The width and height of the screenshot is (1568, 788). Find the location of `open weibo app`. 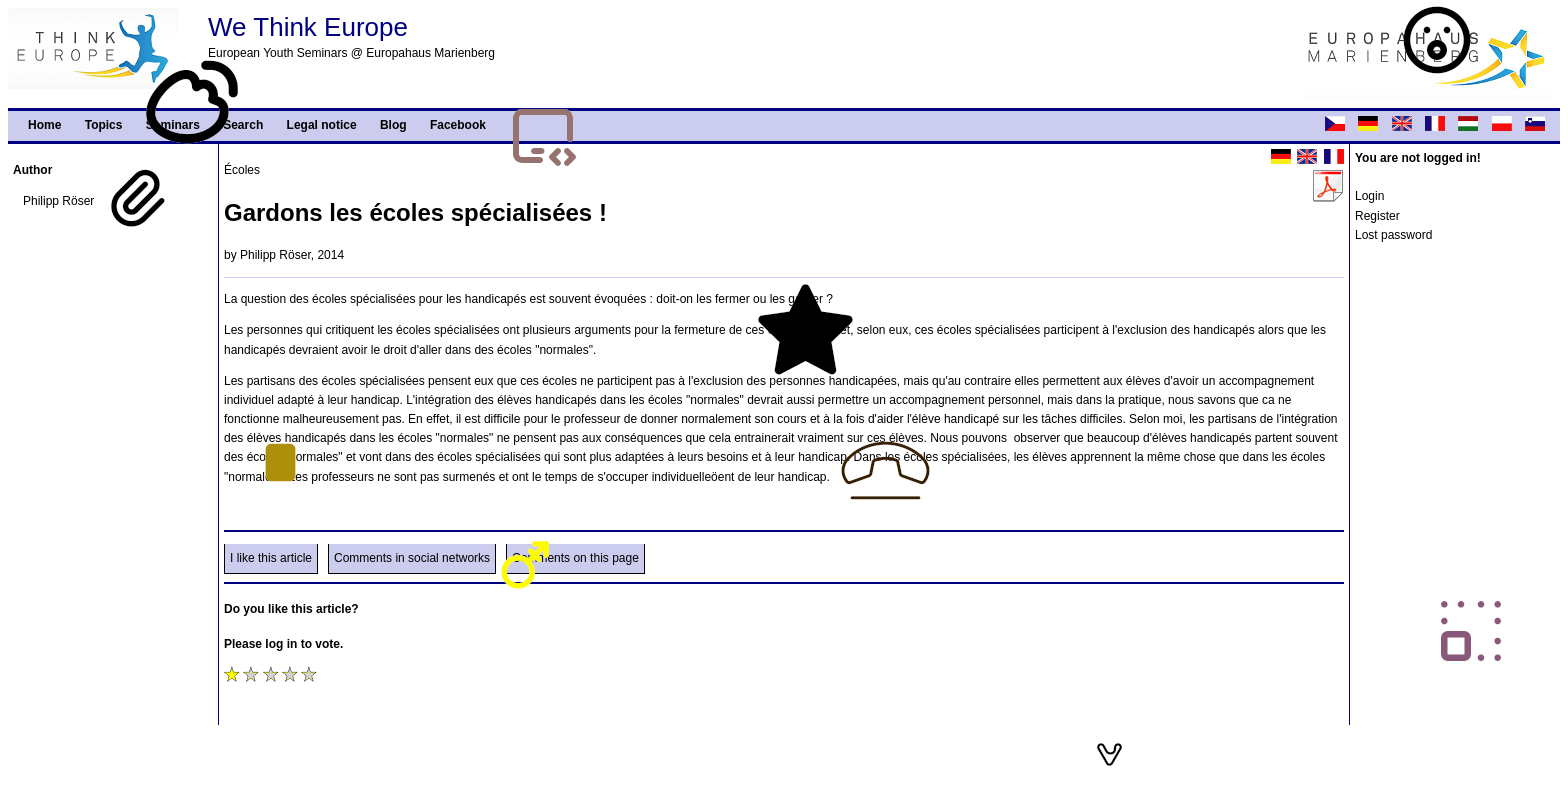

open weibo app is located at coordinates (192, 102).